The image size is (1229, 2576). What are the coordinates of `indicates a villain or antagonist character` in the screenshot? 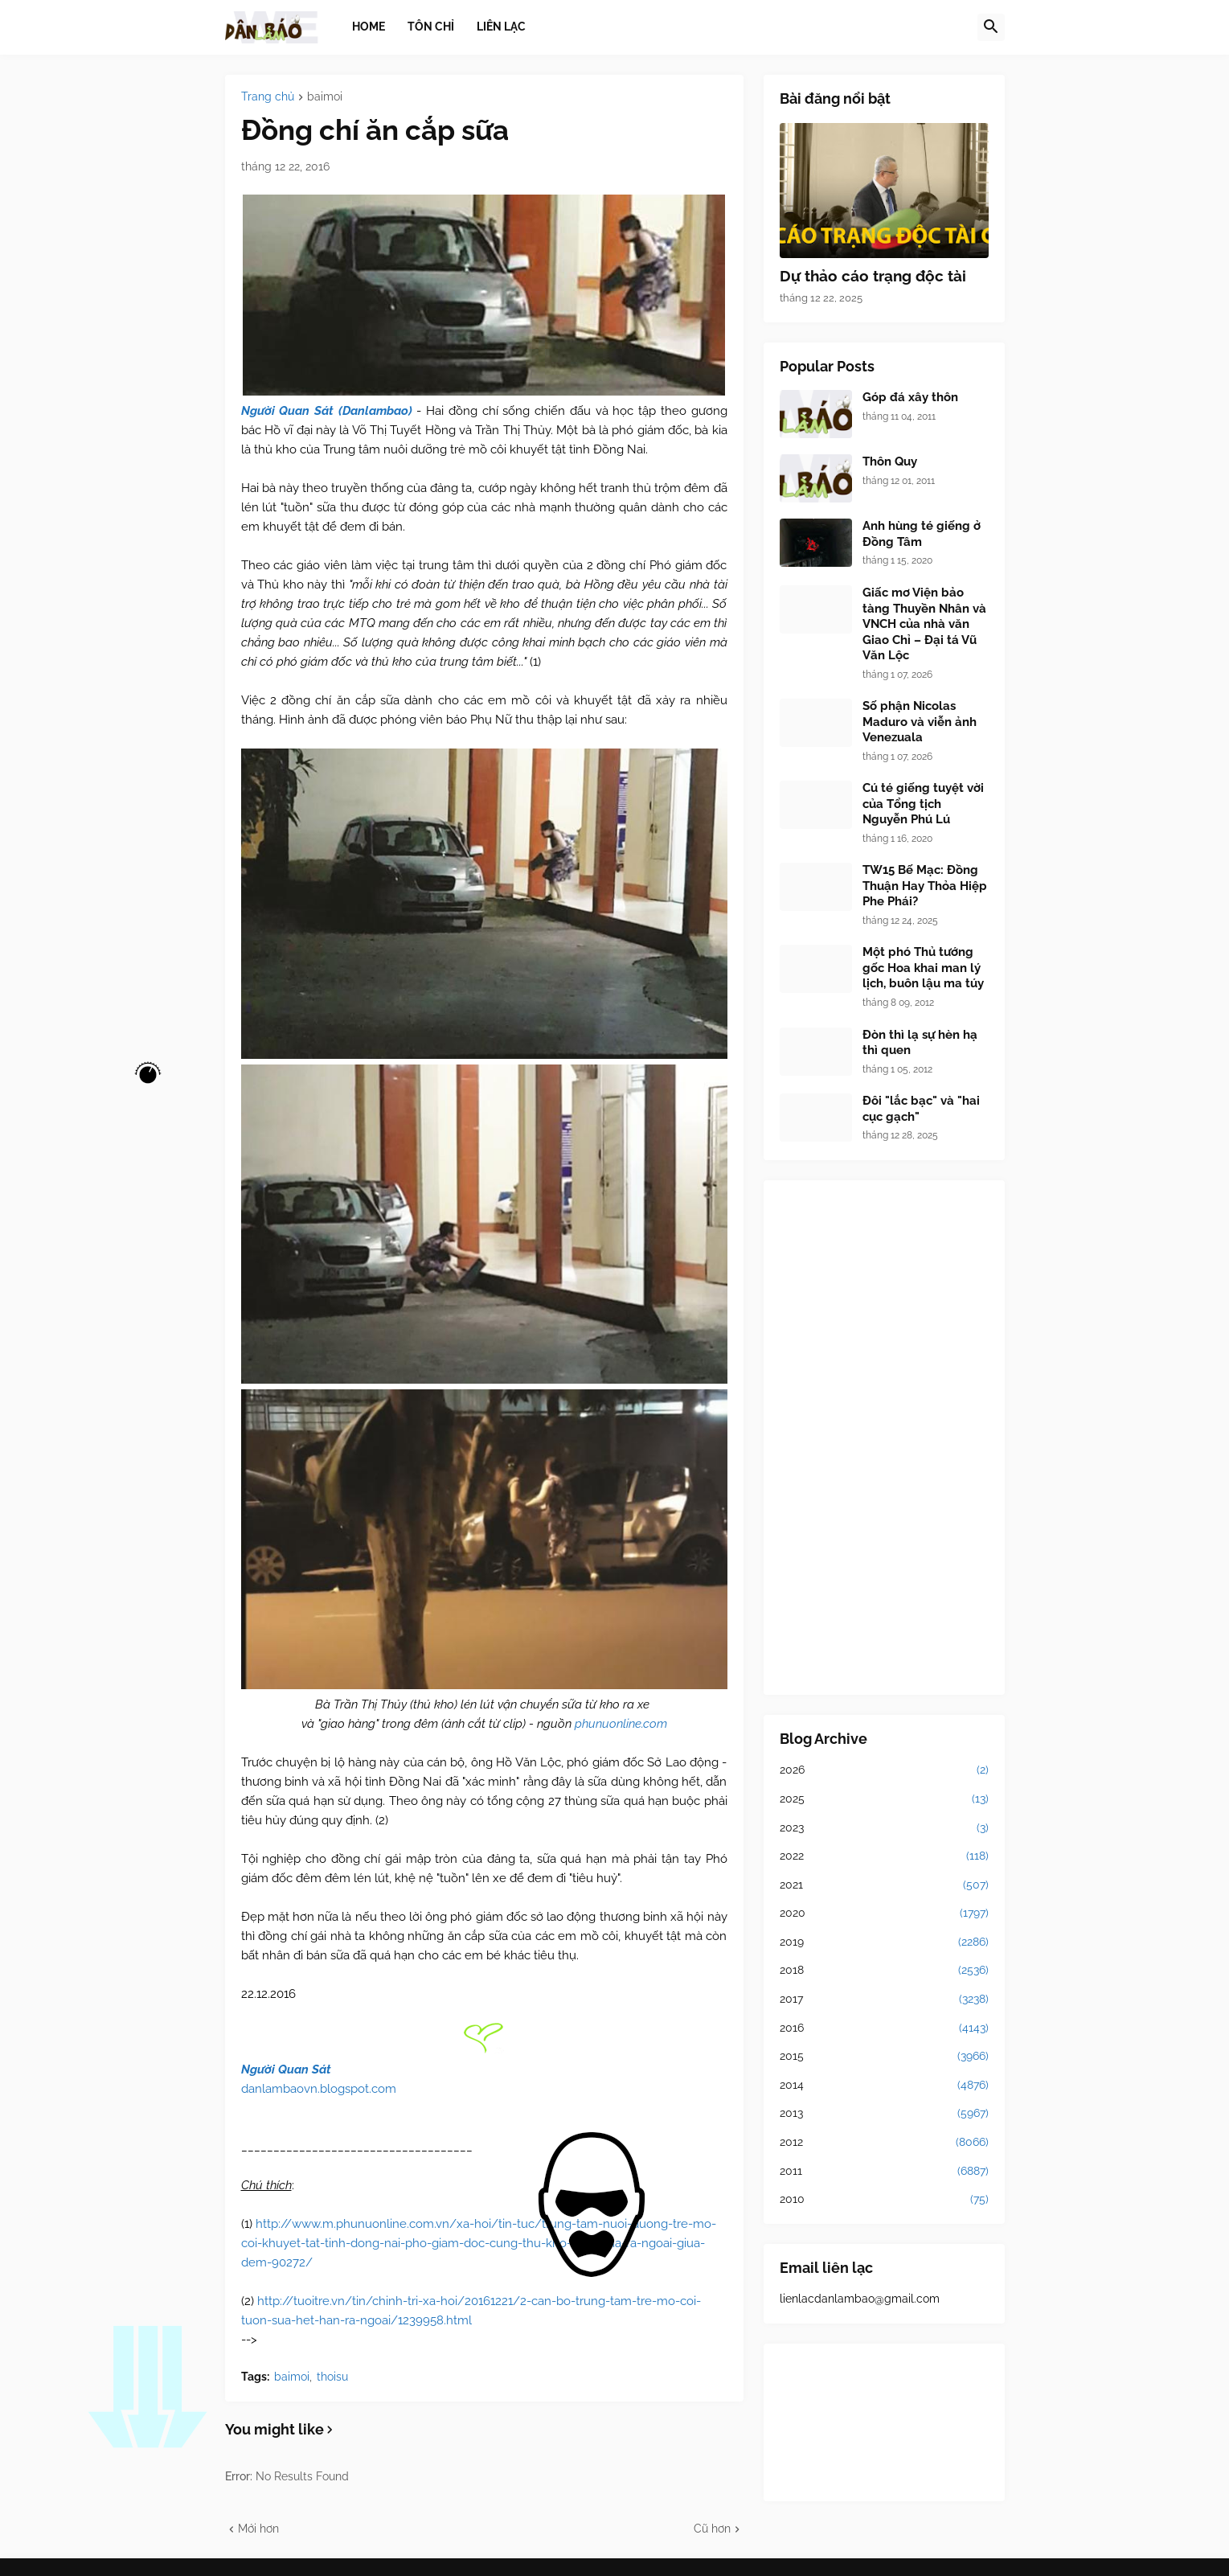 It's located at (592, 2205).